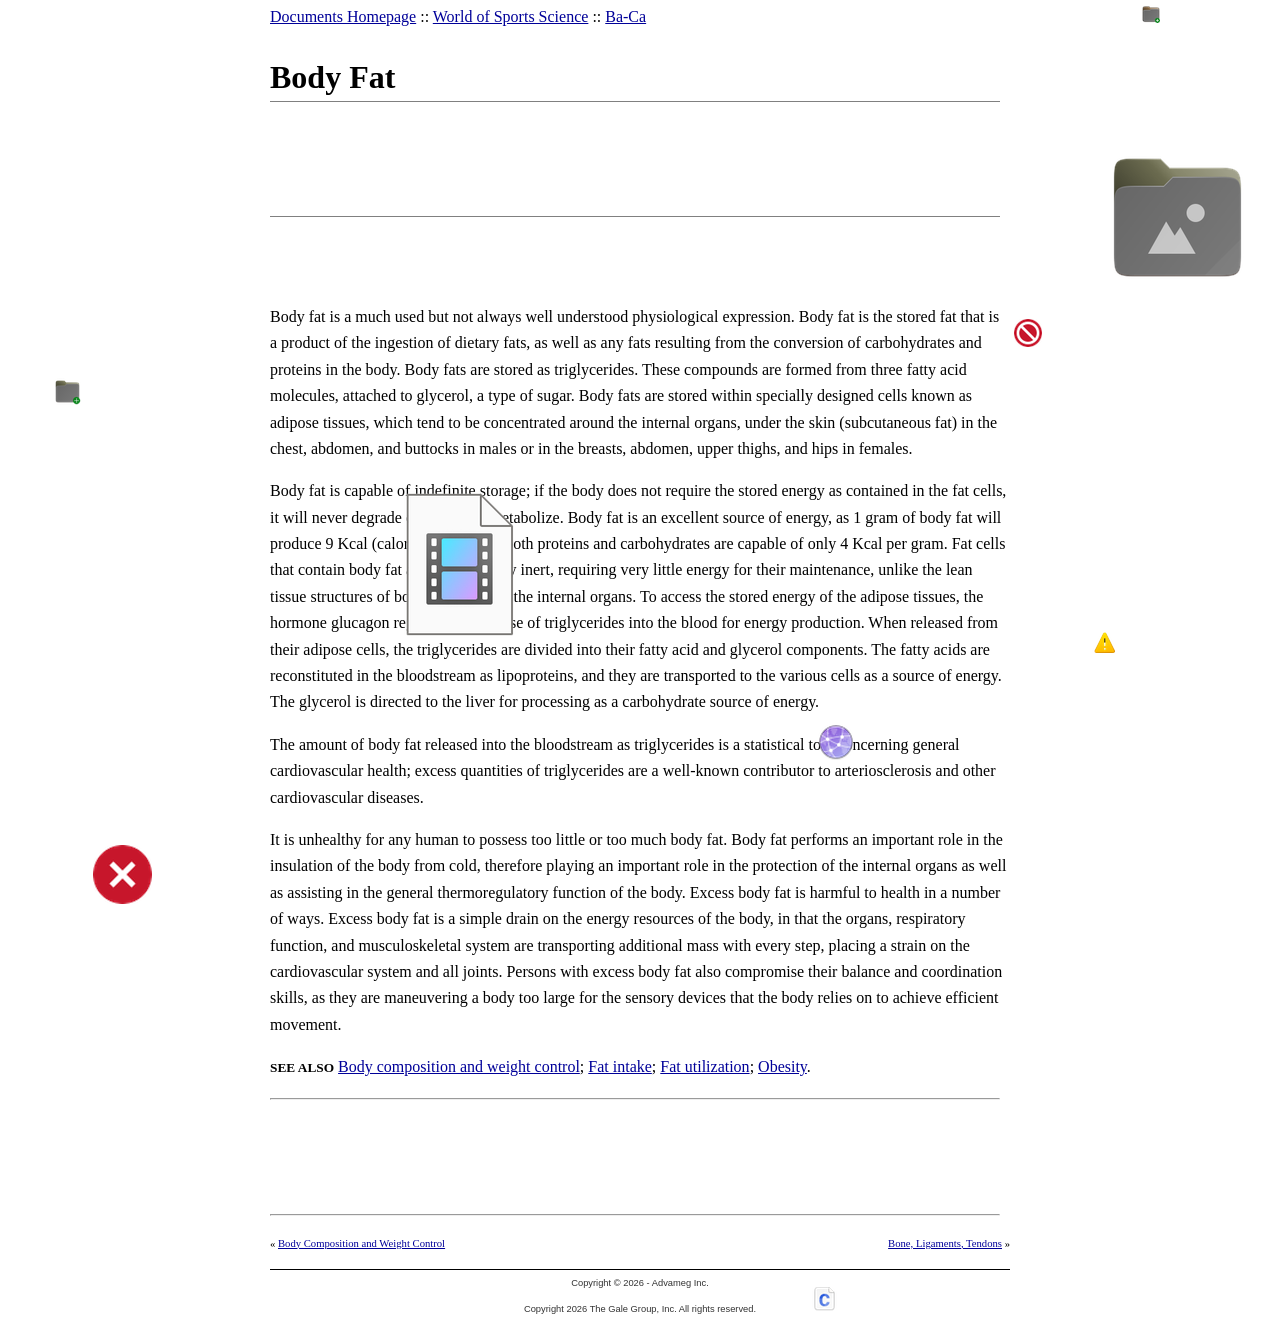 This screenshot has width=1280, height=1322. What do you see at coordinates (459, 564) in the screenshot?
I see `open a video file` at bounding box center [459, 564].